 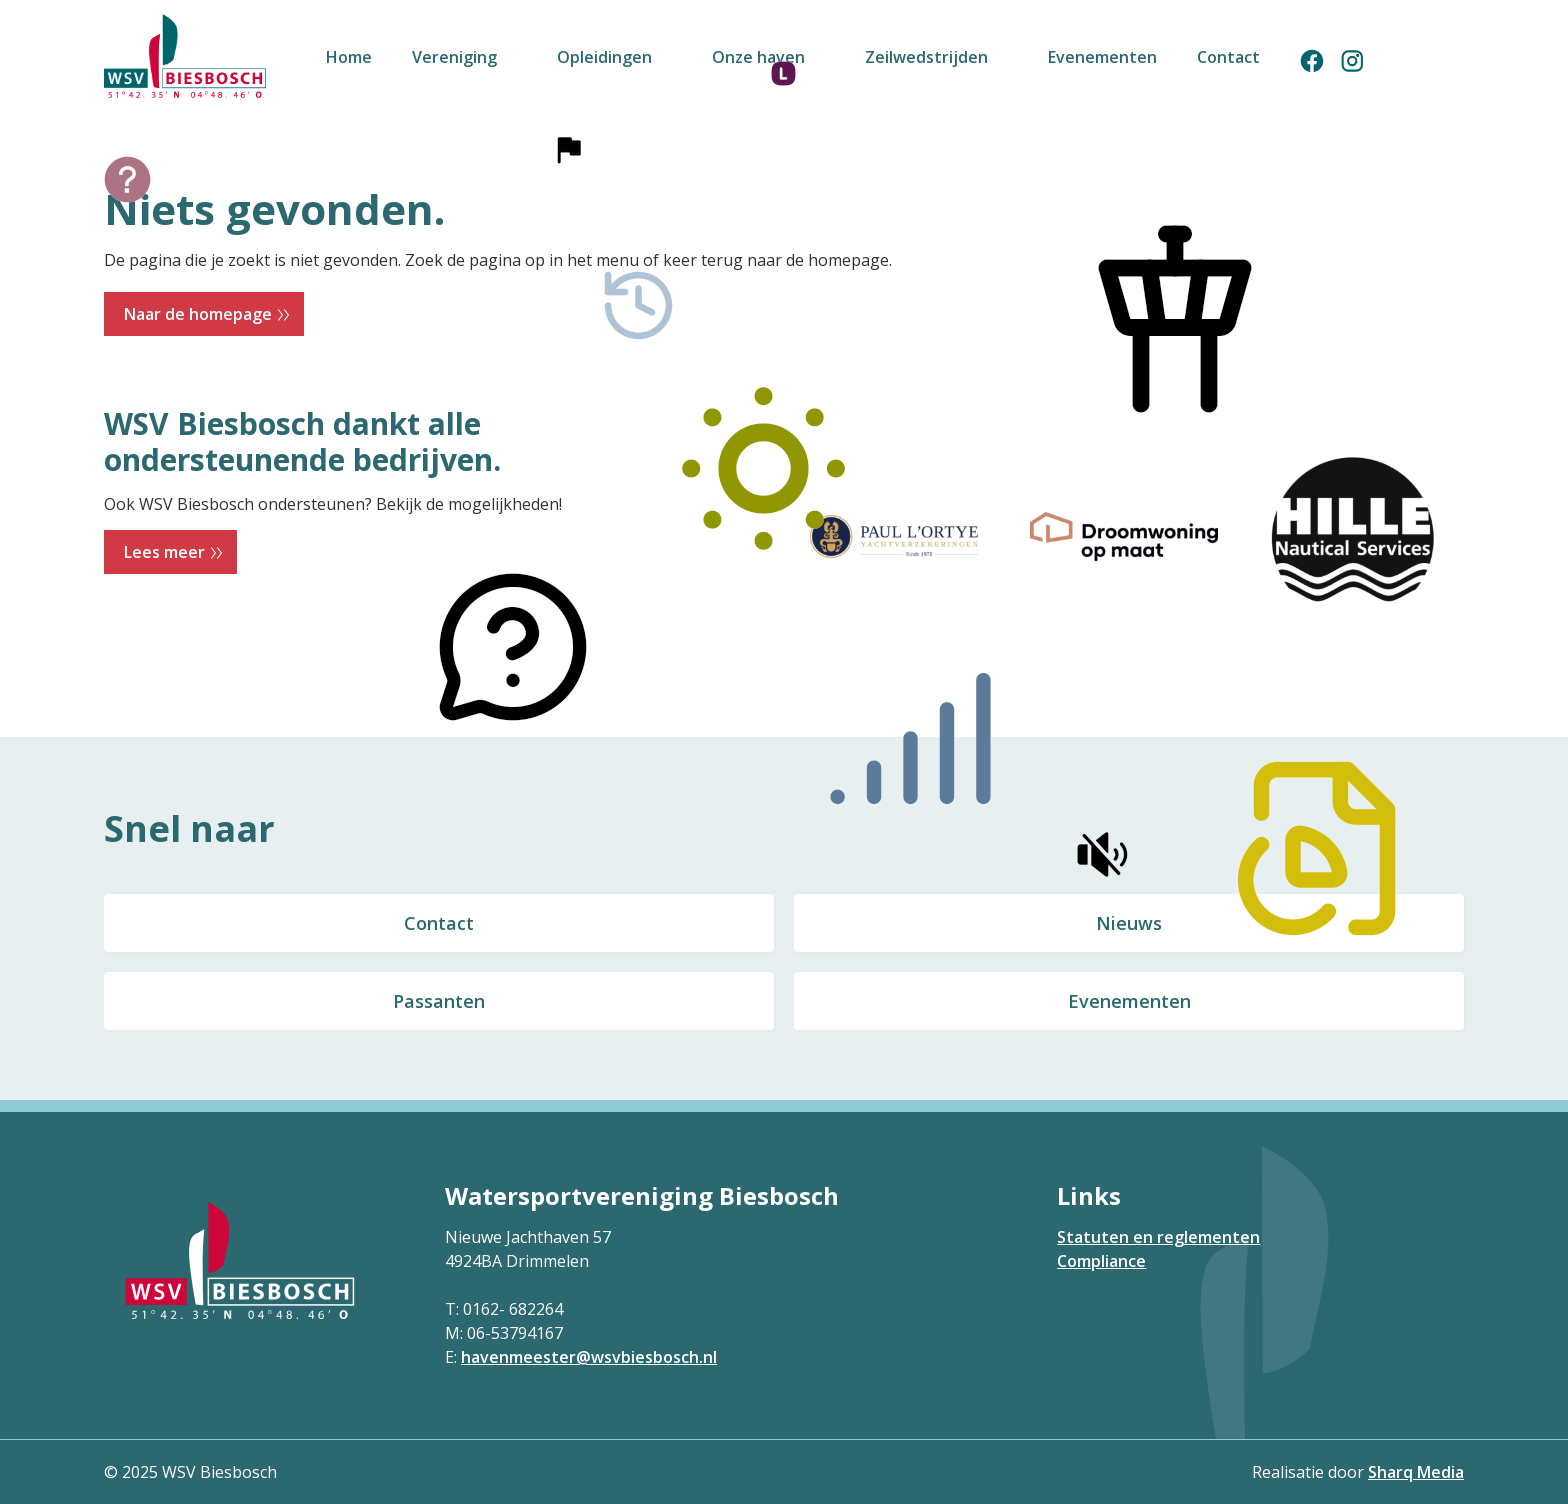 I want to click on flag or bookmark this item, so click(x=568, y=149).